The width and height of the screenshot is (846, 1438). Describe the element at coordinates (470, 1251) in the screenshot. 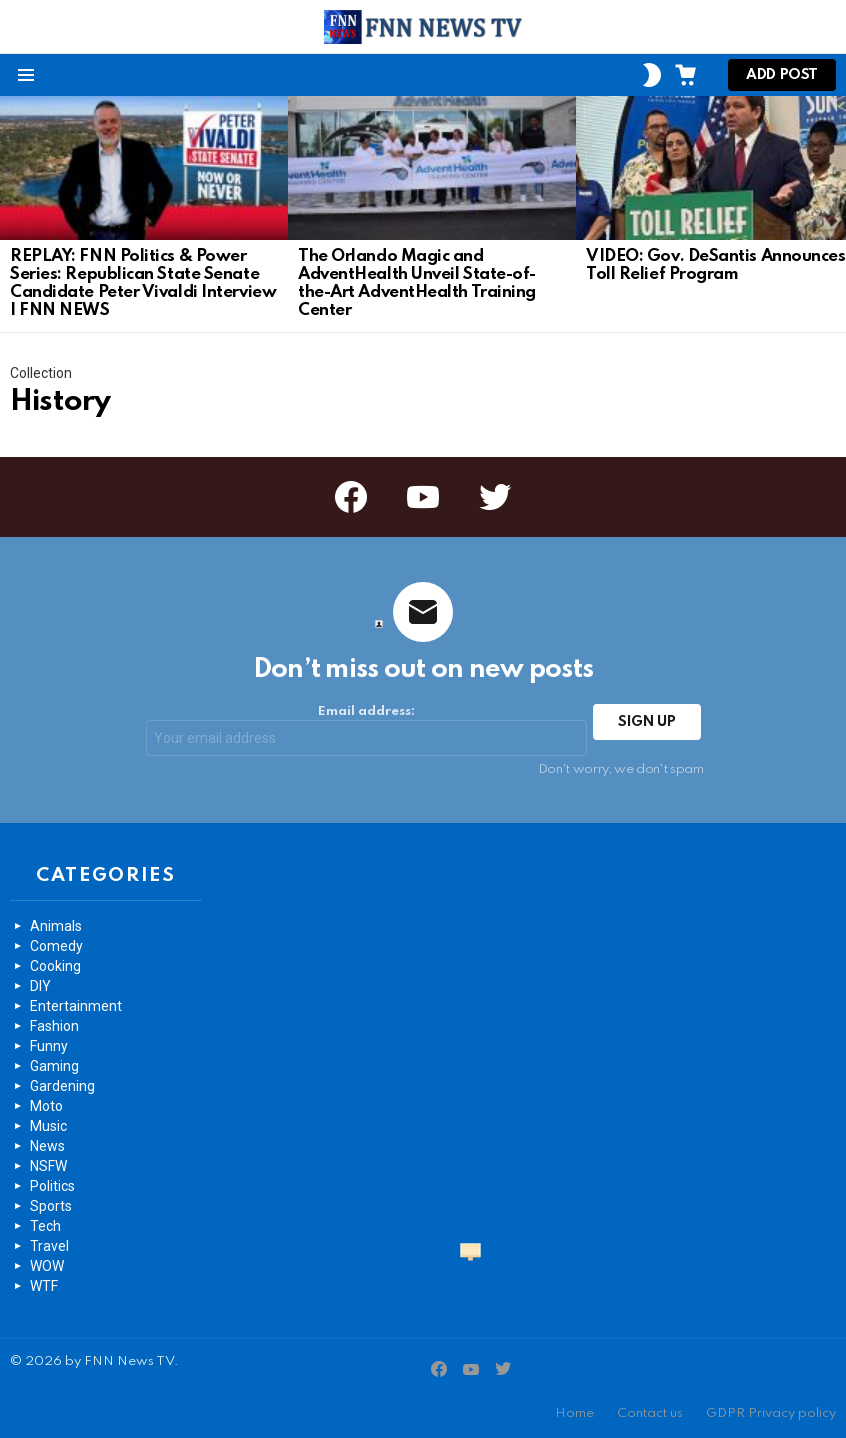

I see `represents a yellow iMac device in system preferences` at that location.